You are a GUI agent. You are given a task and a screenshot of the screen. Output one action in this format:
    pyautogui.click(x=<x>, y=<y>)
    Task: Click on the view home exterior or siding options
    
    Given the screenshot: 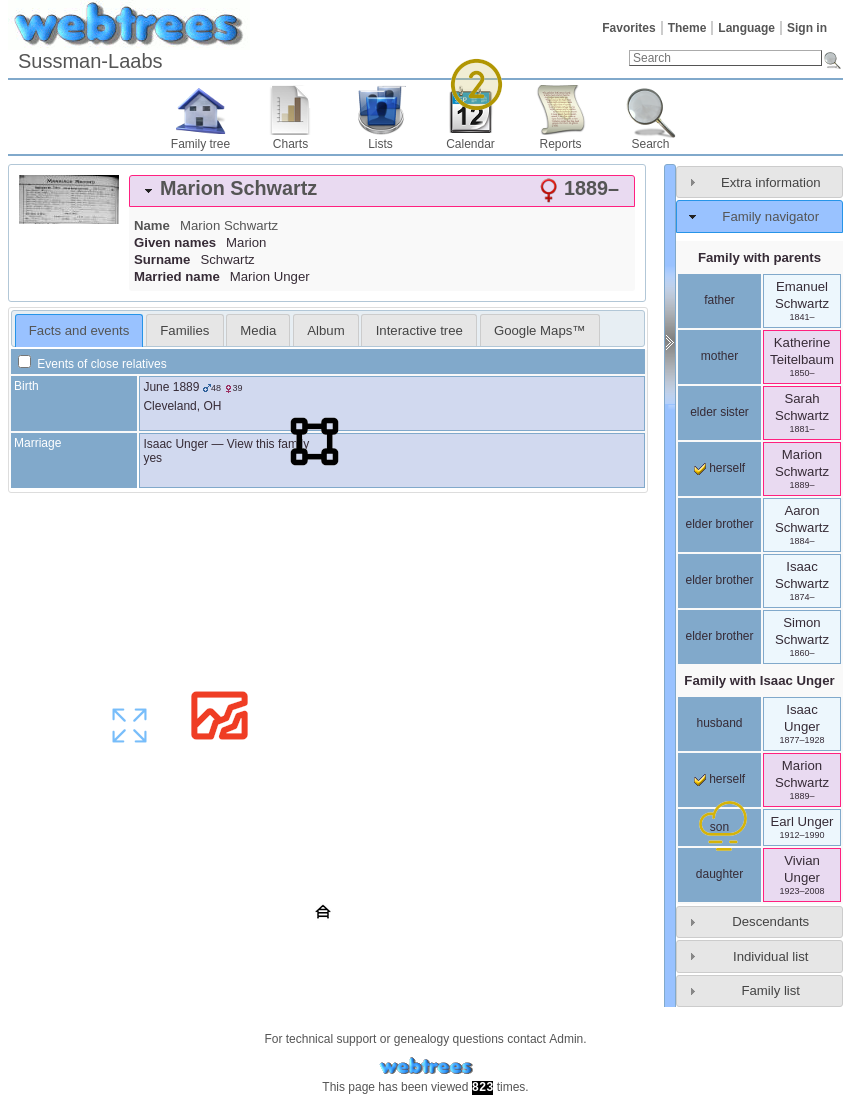 What is the action you would take?
    pyautogui.click(x=323, y=912)
    